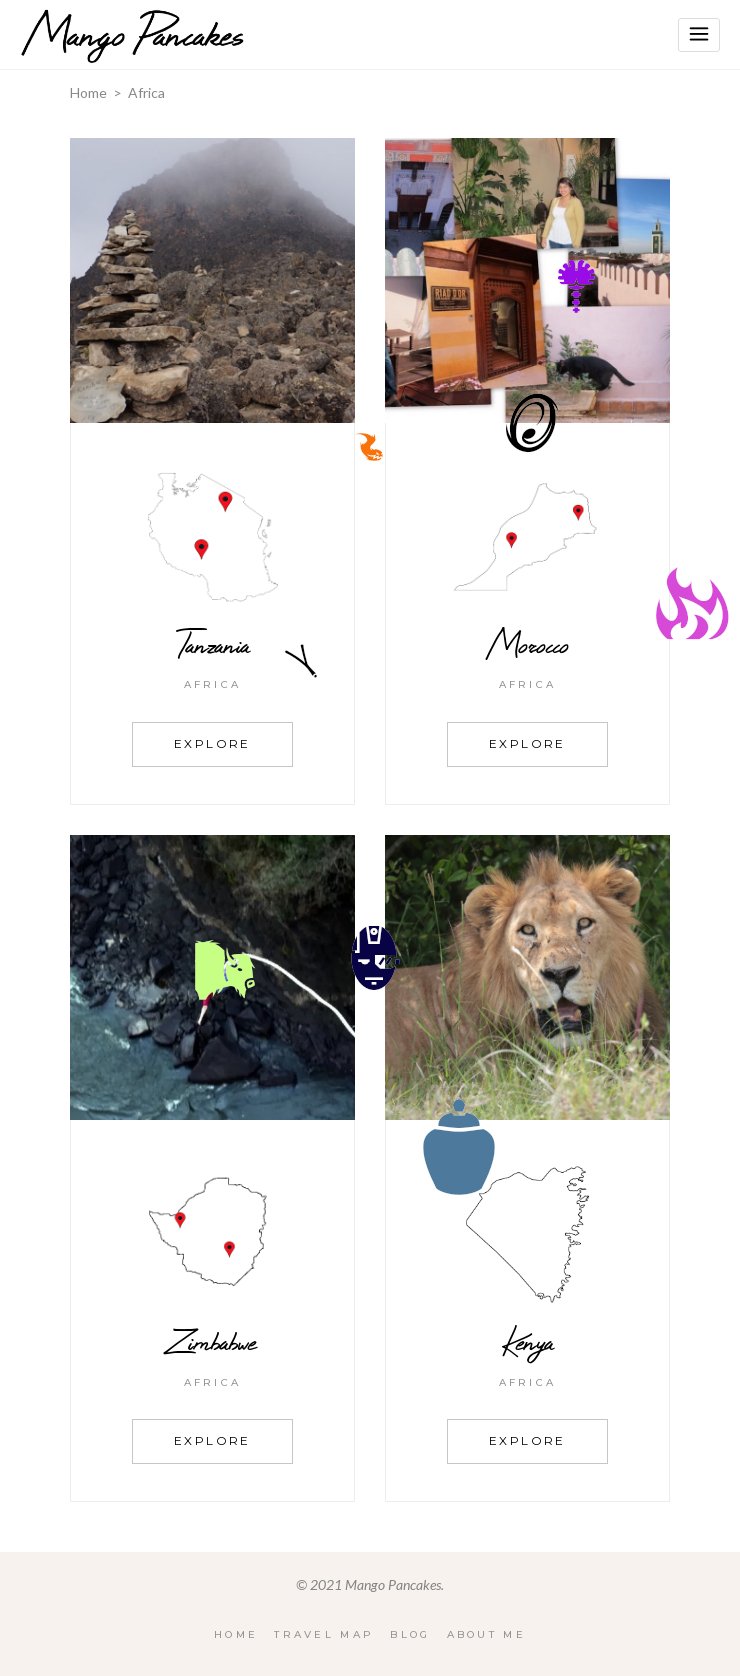 The image size is (740, 1676). Describe the element at coordinates (225, 970) in the screenshot. I see `represents a buffalo or bison in a game context` at that location.